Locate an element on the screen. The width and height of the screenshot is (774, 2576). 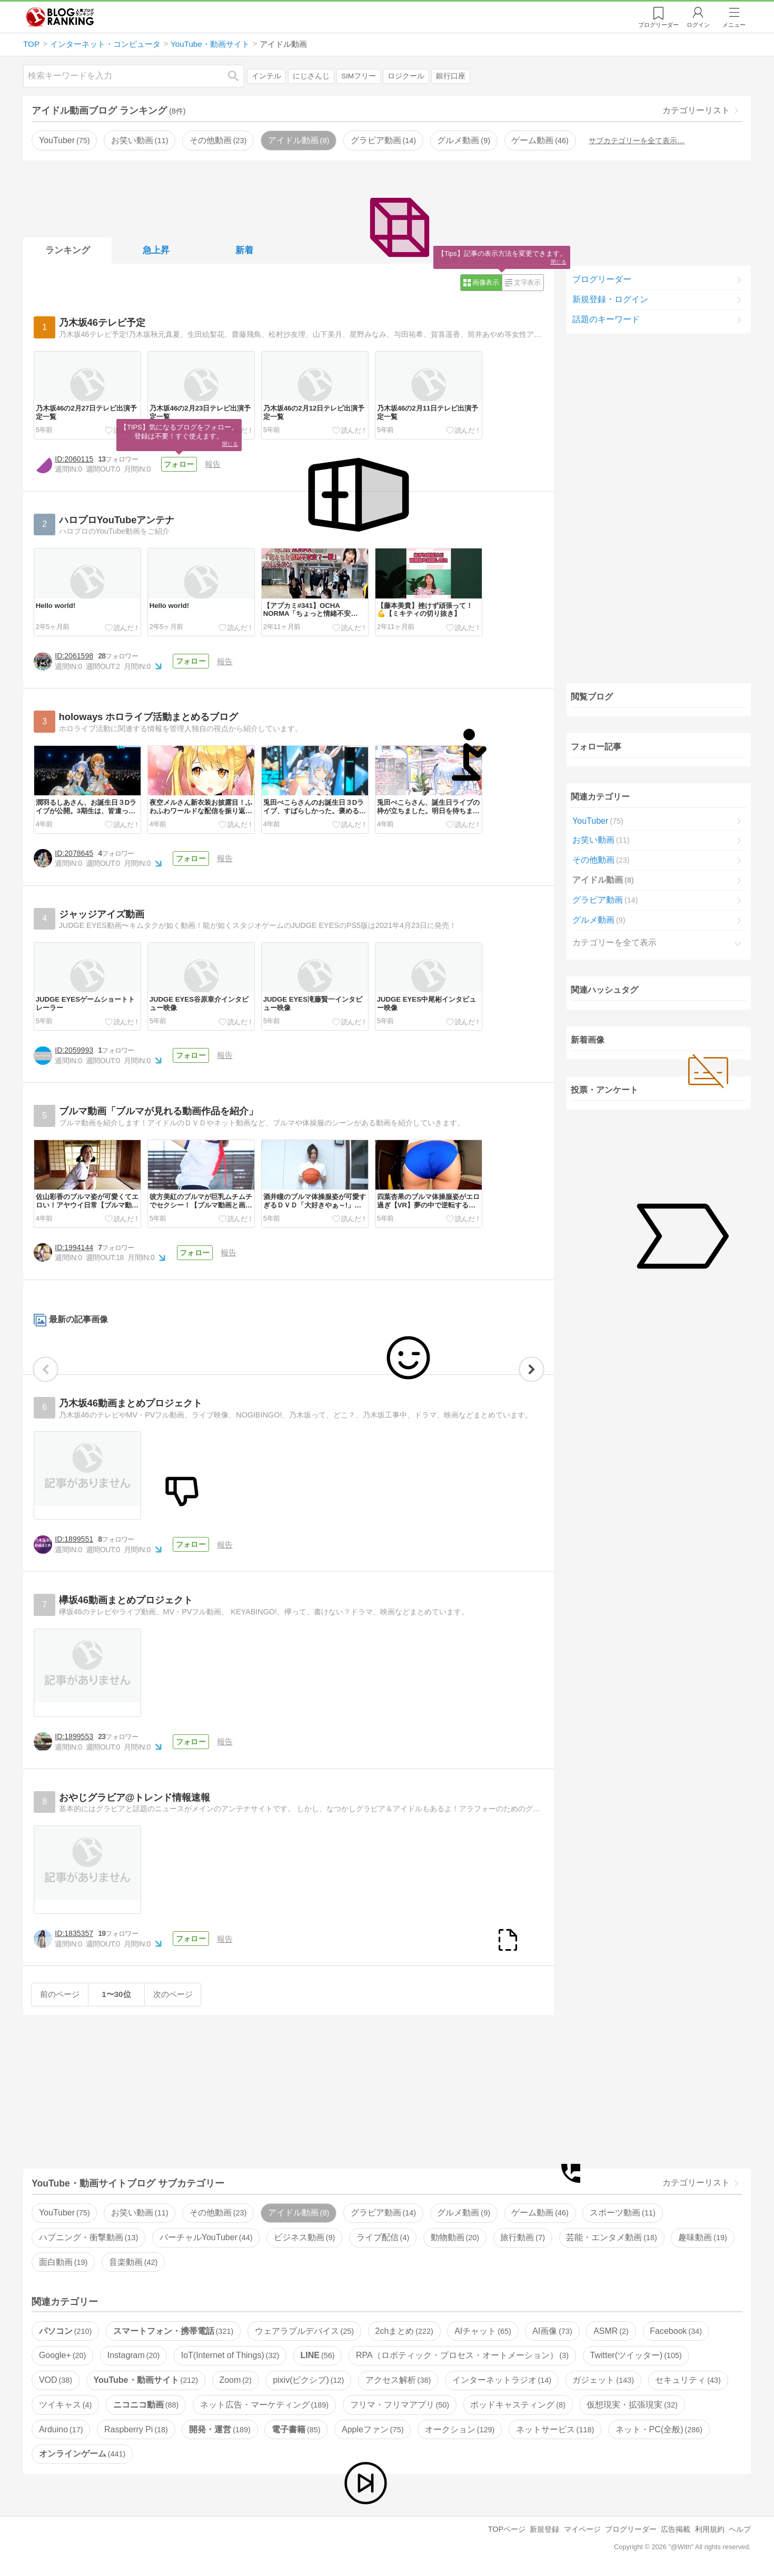
dislike or downvote content is located at coordinates (182, 1490).